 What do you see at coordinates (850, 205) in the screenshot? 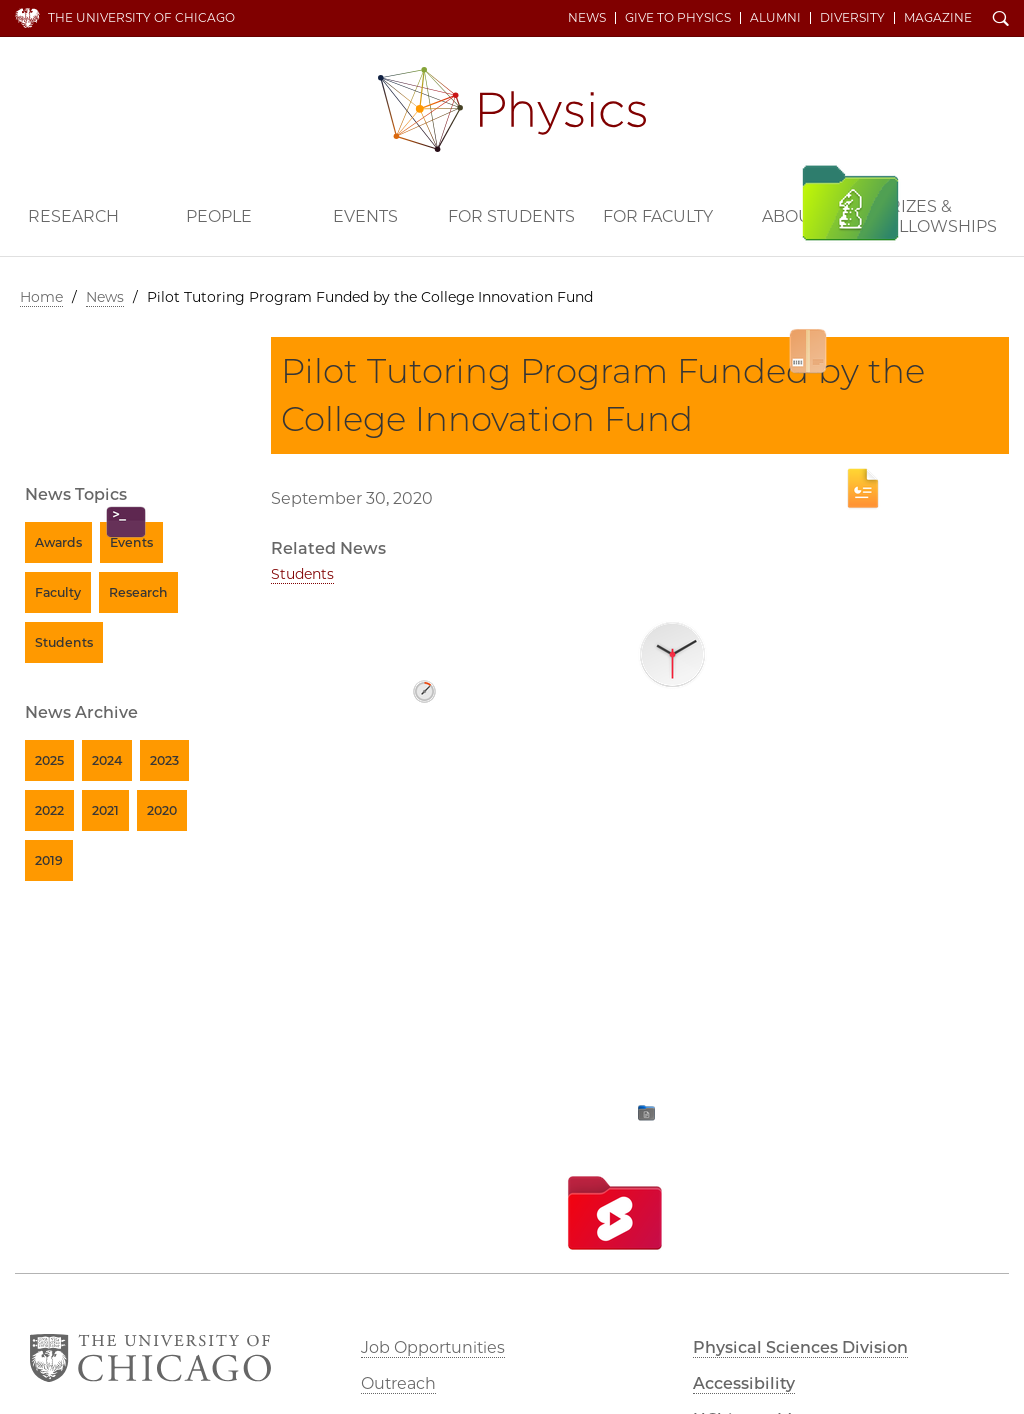
I see `open game jolt chess or strategy games folder` at bounding box center [850, 205].